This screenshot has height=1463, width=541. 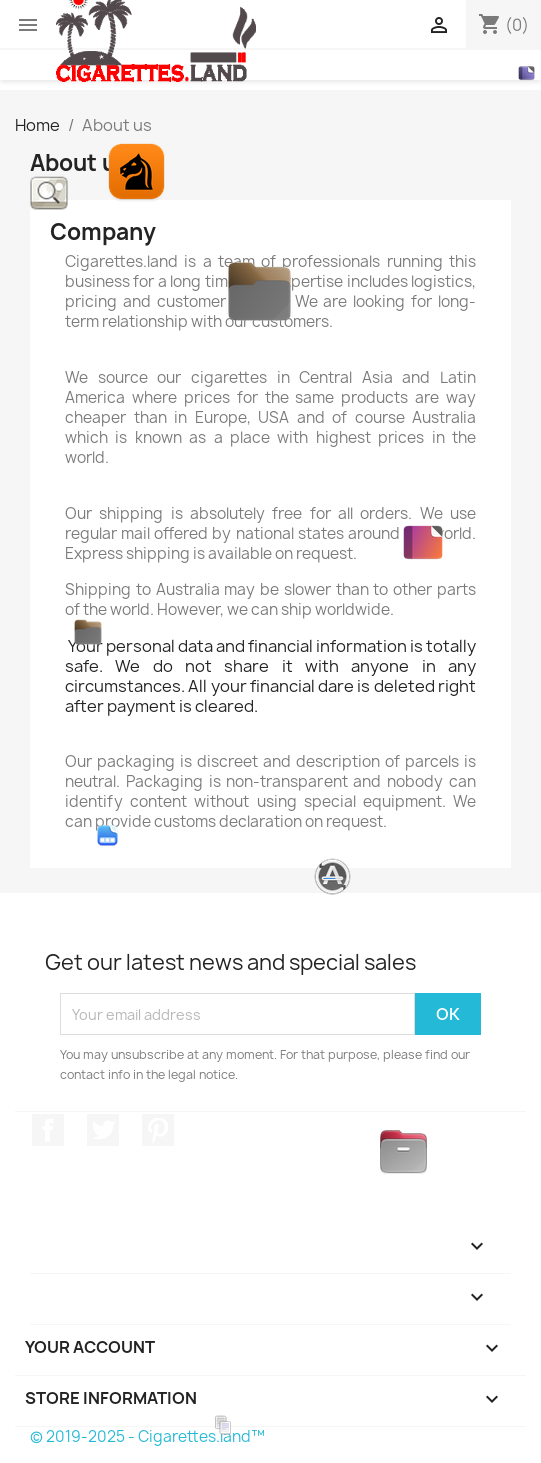 What do you see at coordinates (88, 632) in the screenshot?
I see `indicates a folder is currently open or expanded` at bounding box center [88, 632].